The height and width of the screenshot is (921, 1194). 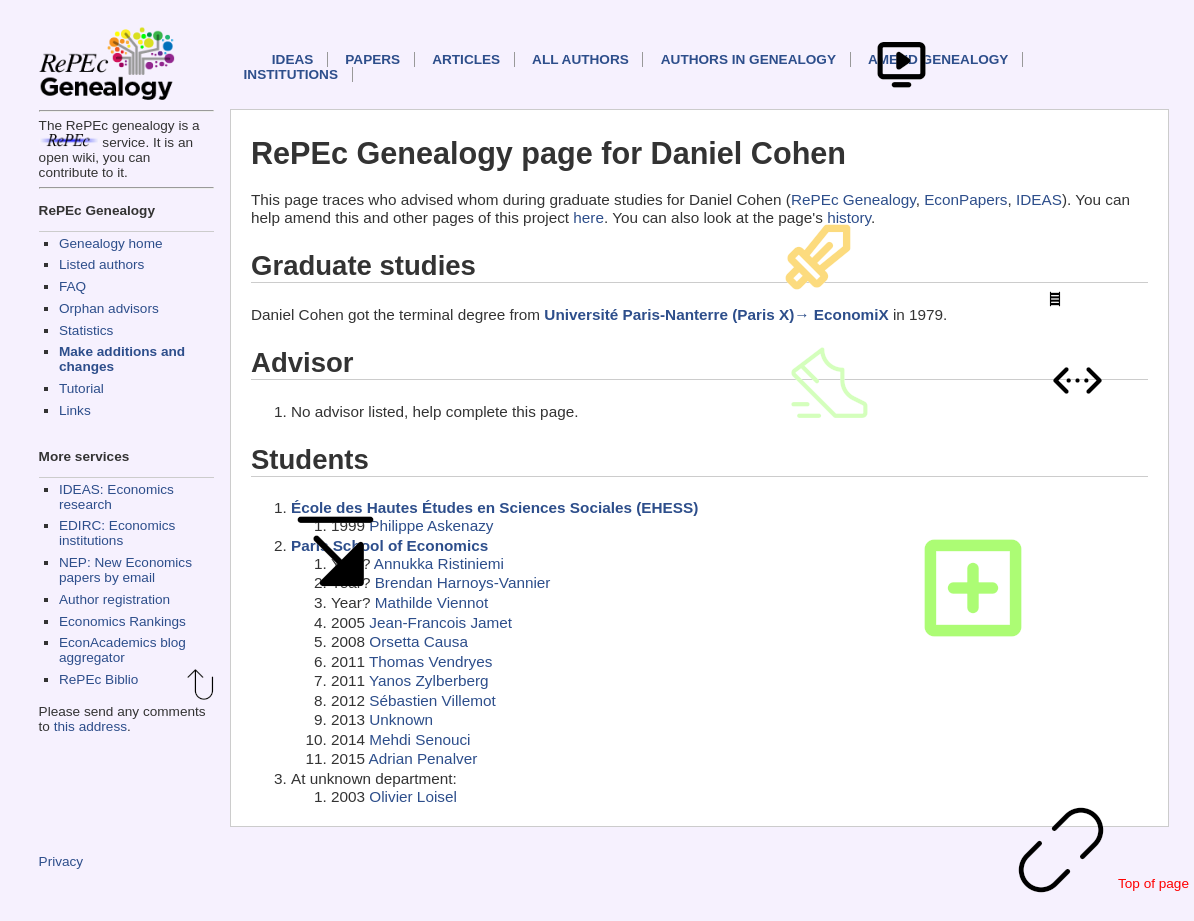 I want to click on expand or collapse content horizontally, so click(x=1077, y=380).